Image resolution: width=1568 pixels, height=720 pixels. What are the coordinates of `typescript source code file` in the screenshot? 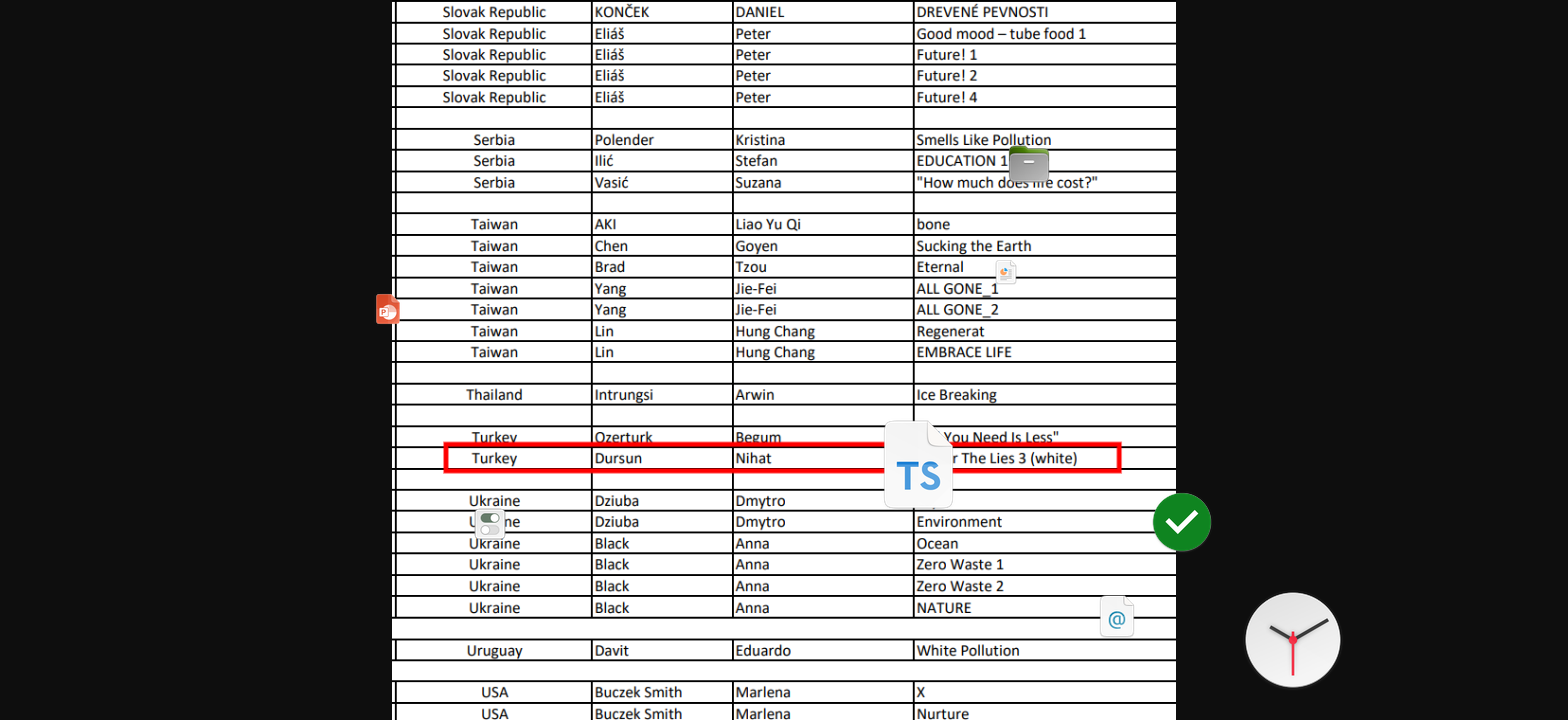 It's located at (918, 464).